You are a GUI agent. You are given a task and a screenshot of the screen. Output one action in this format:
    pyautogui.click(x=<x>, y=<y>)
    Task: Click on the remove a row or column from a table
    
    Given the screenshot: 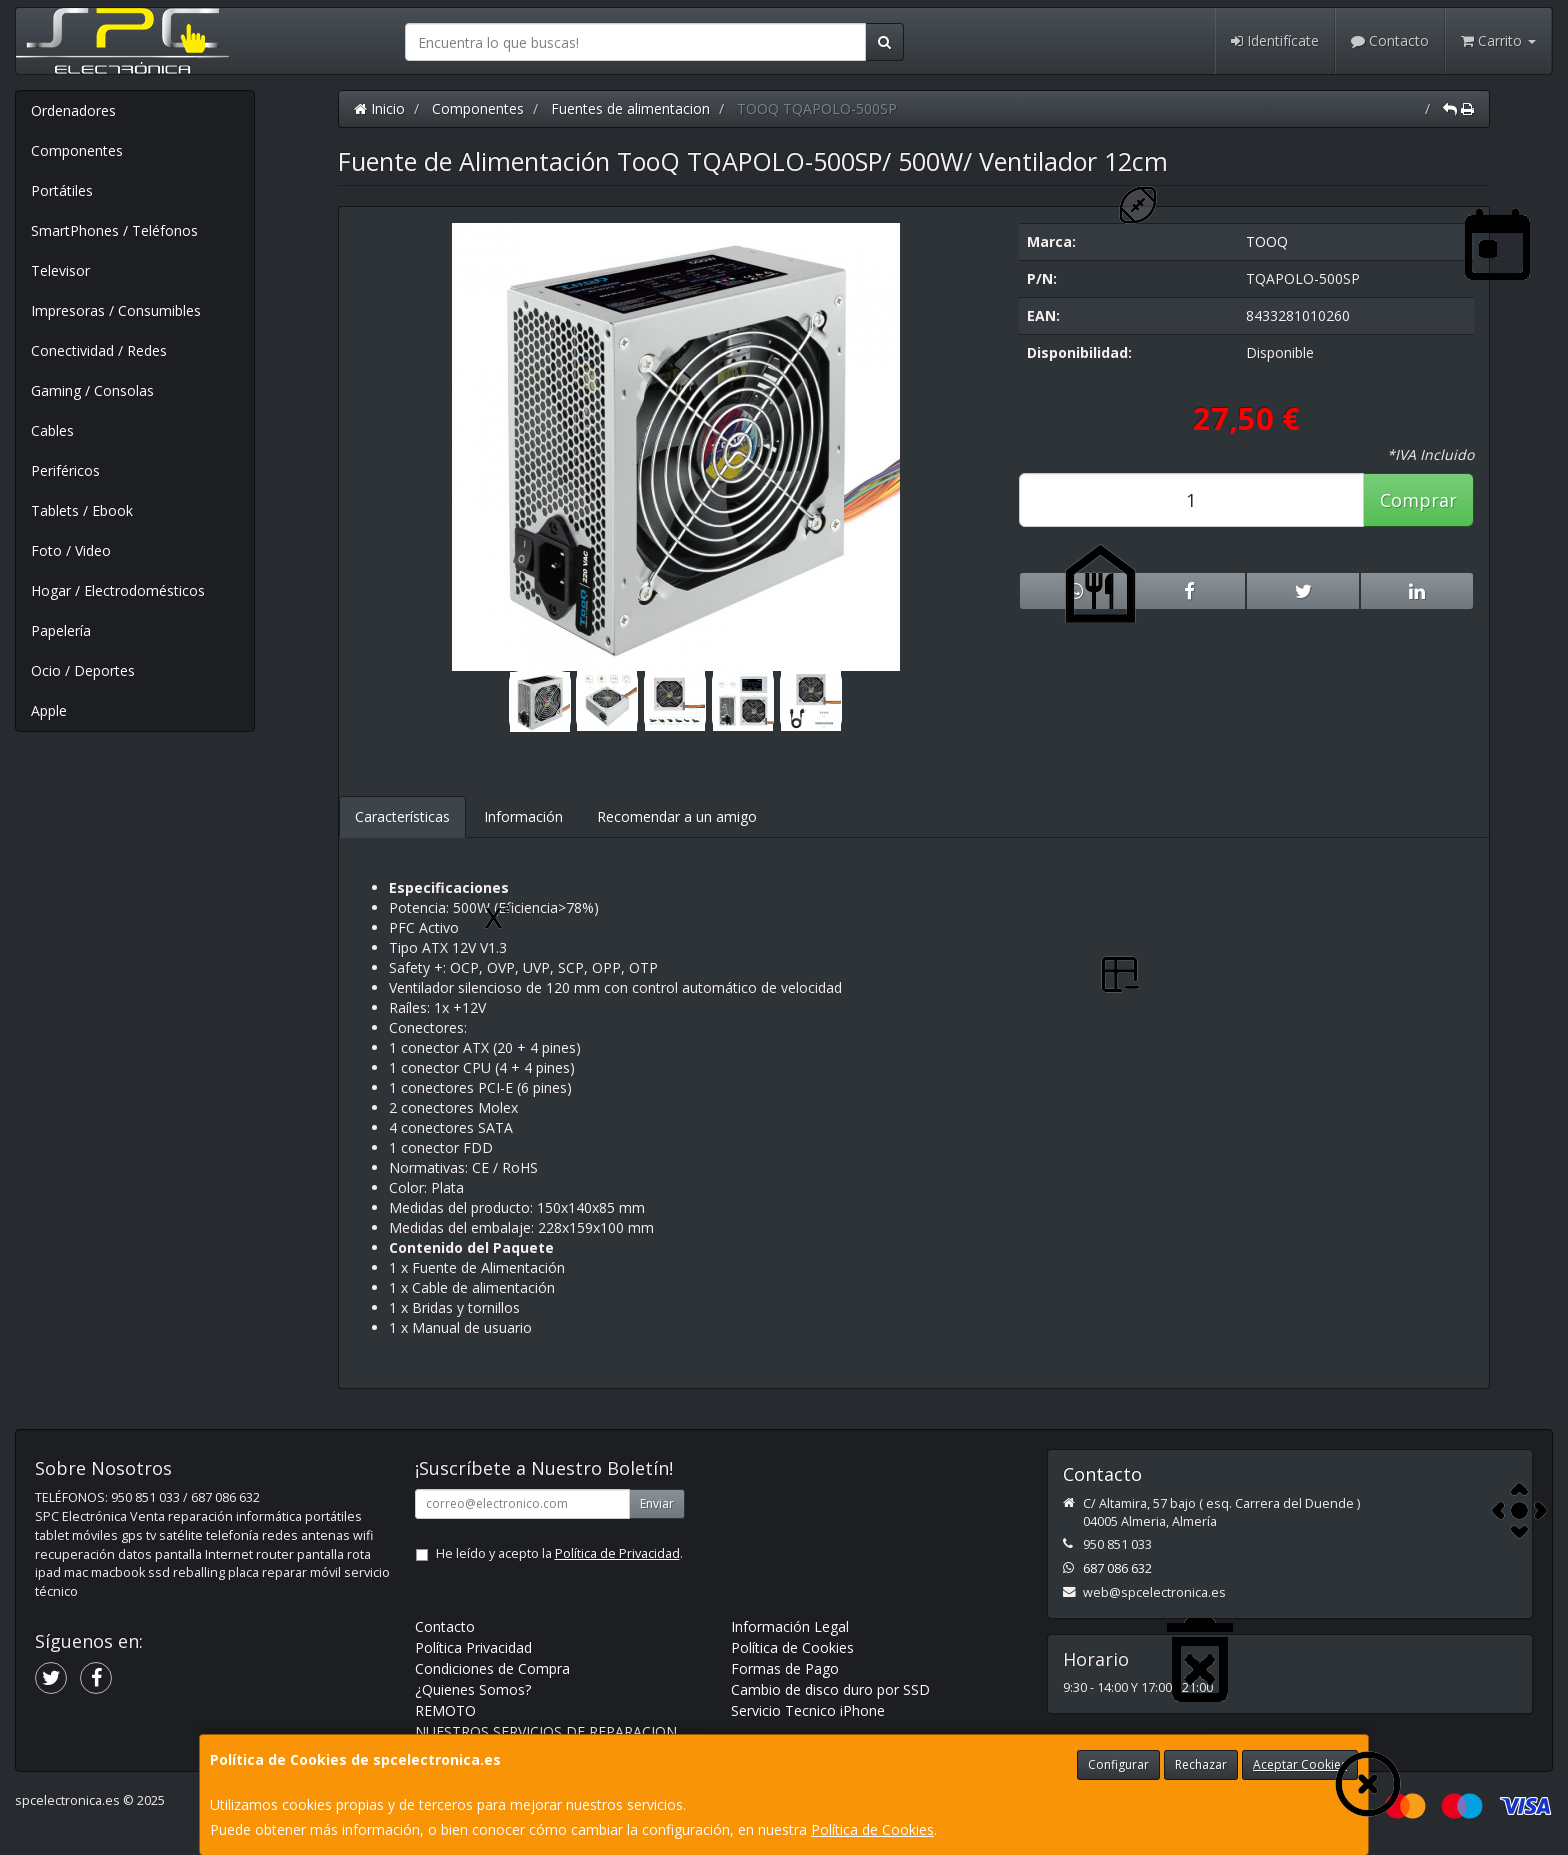 What is the action you would take?
    pyautogui.click(x=1119, y=974)
    